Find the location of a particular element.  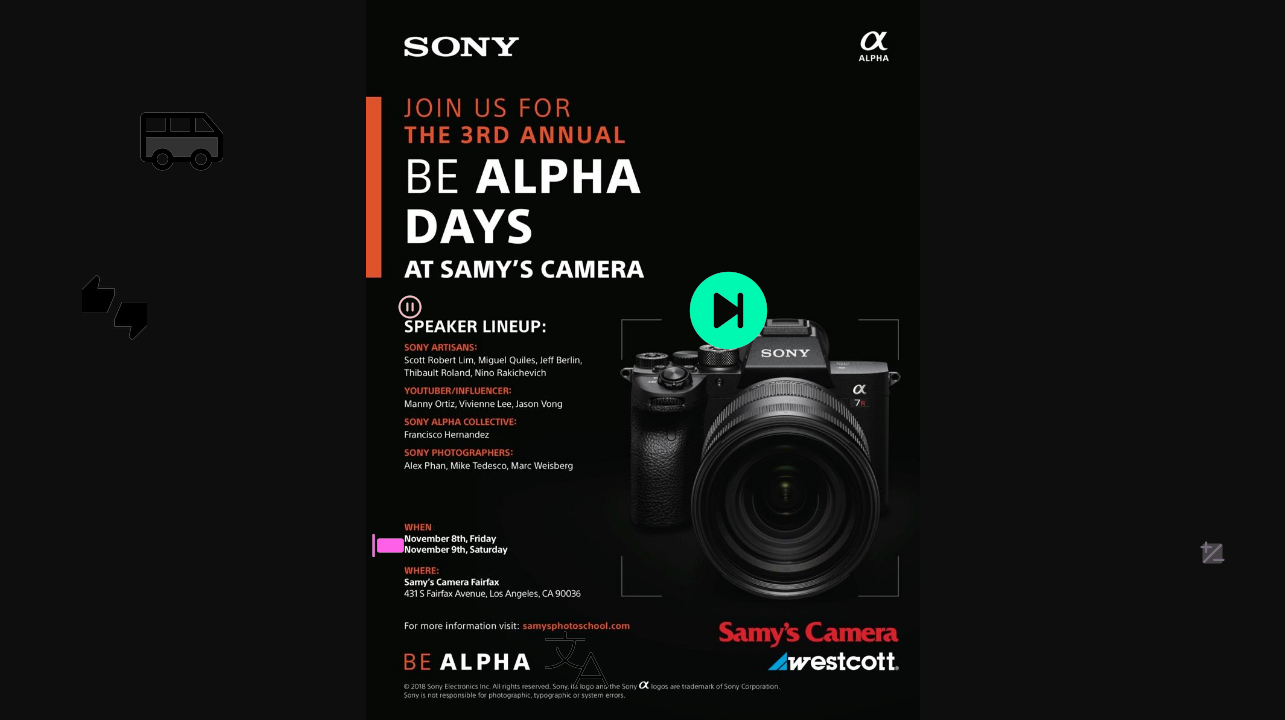

rate or provide feedback is located at coordinates (114, 307).